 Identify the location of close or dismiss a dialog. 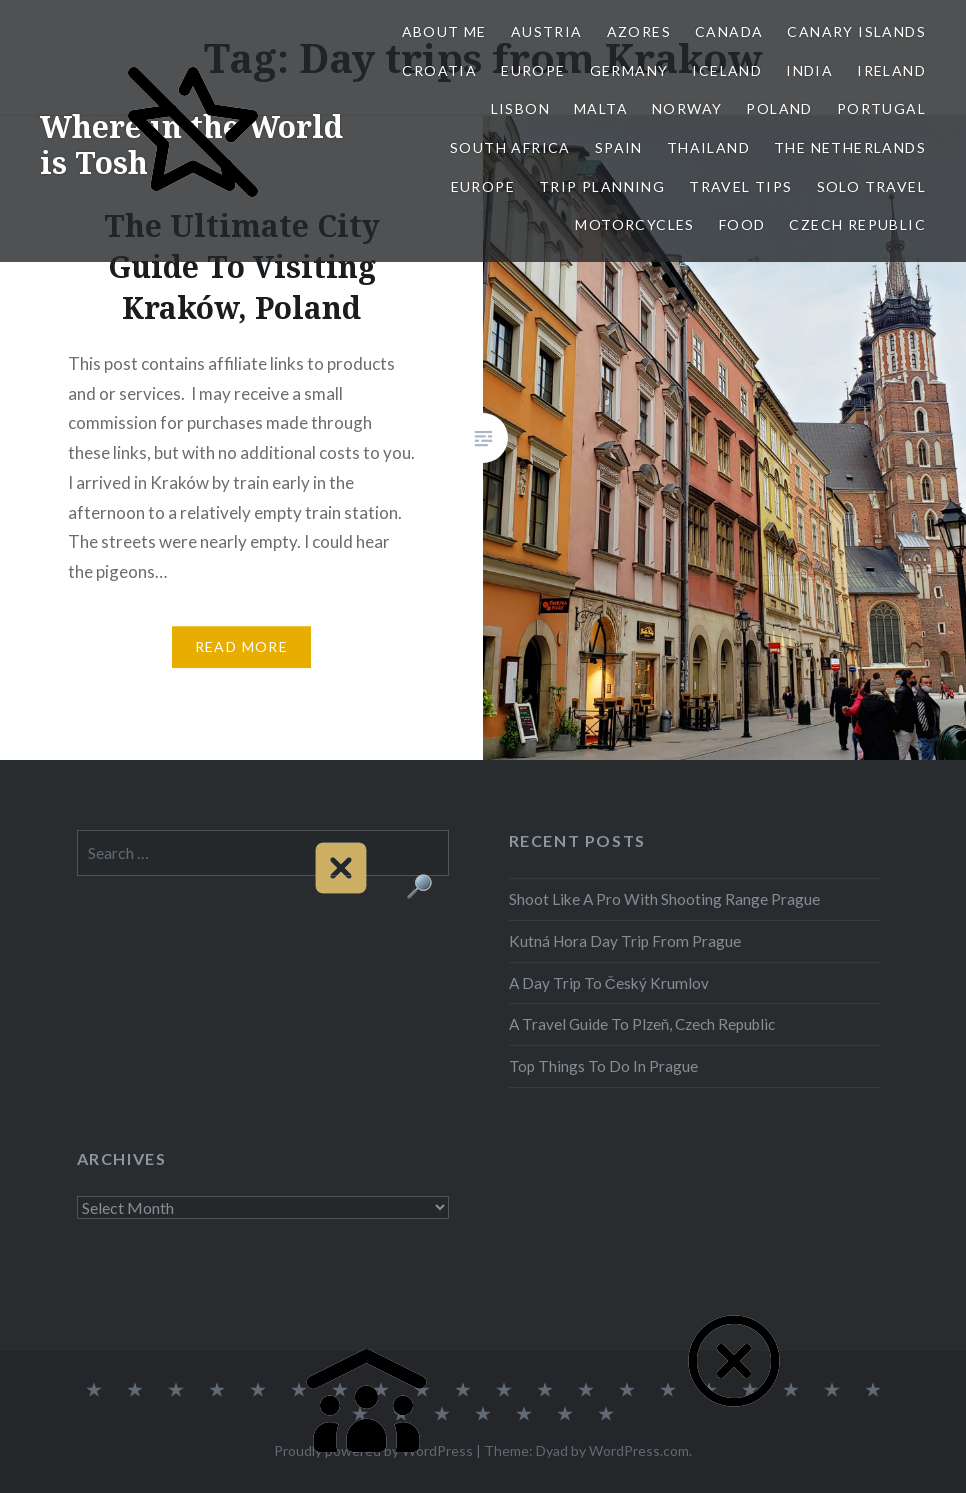
(734, 1361).